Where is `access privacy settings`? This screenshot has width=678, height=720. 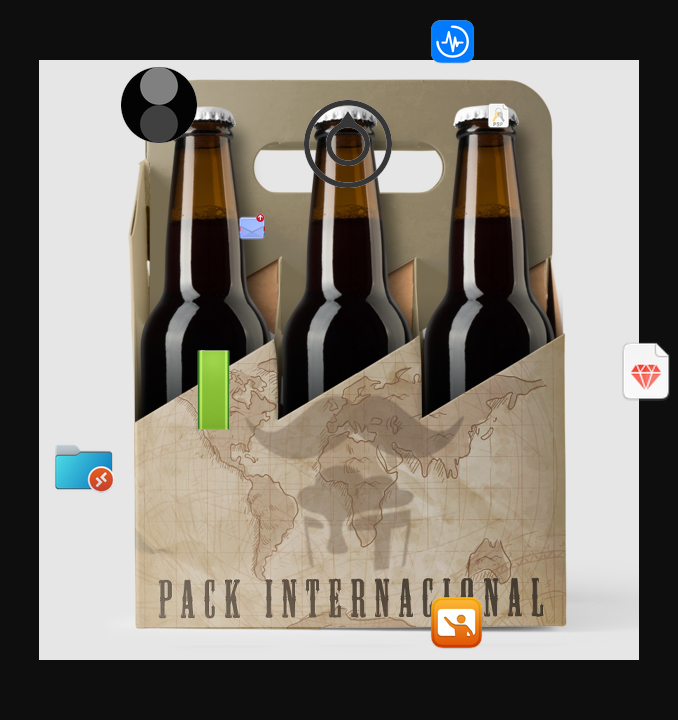 access privacy settings is located at coordinates (348, 144).